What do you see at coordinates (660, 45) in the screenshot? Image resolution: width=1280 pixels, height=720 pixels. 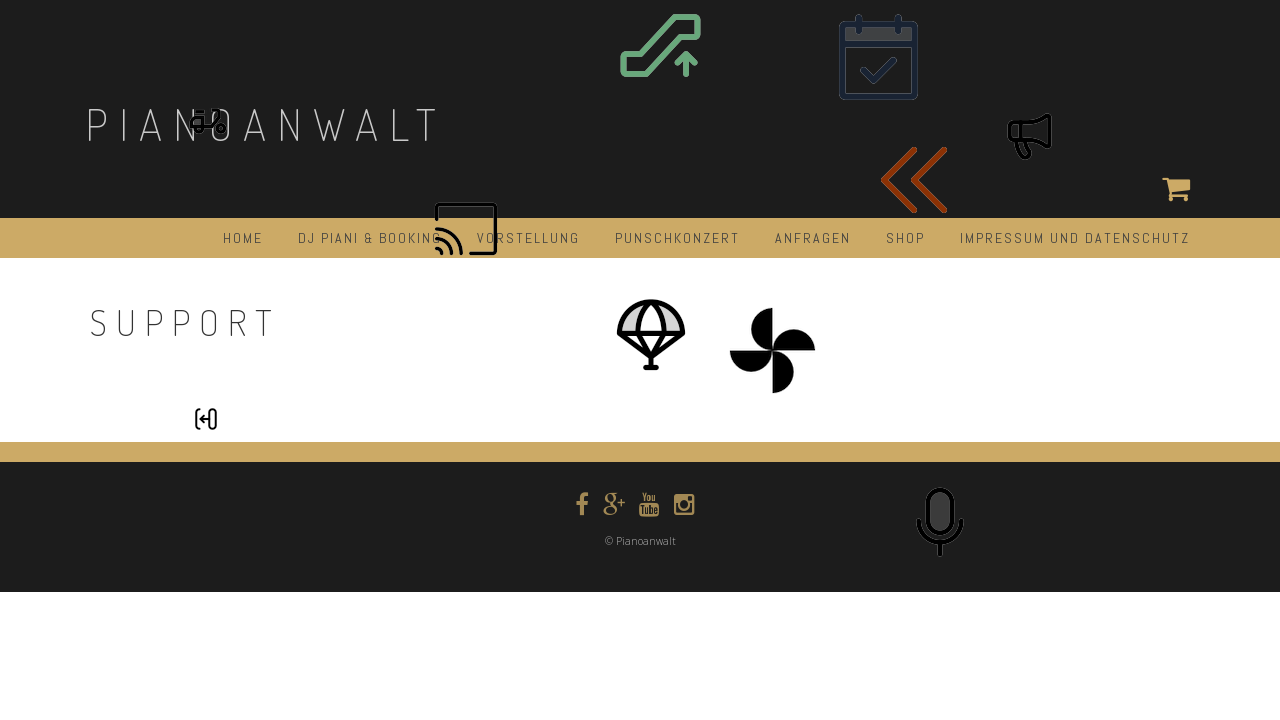 I see `indicates escalator going up` at bounding box center [660, 45].